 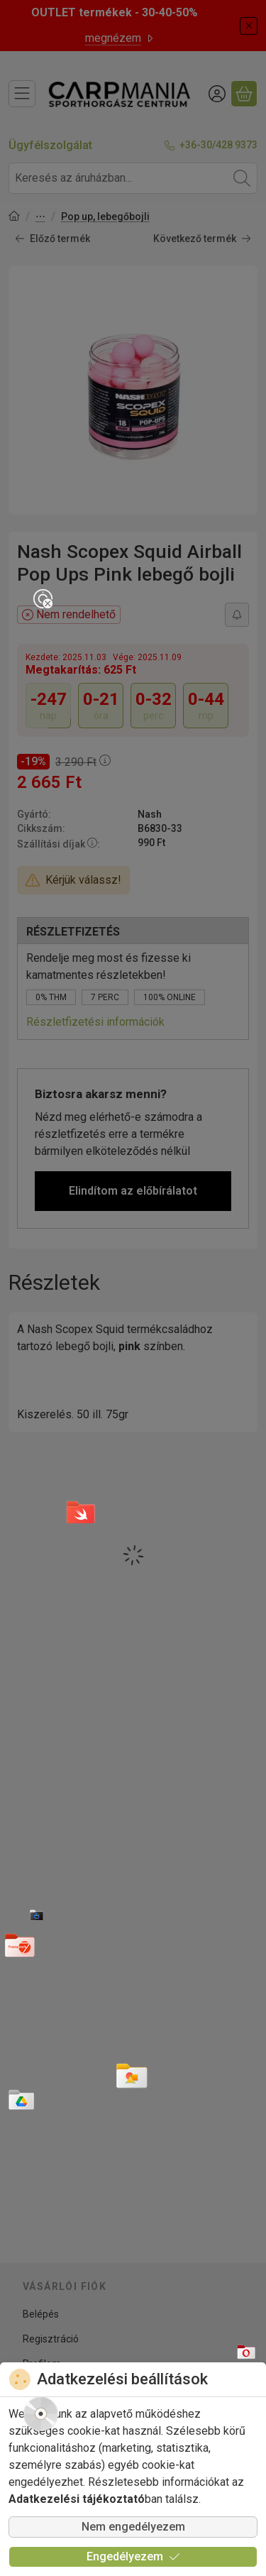 What do you see at coordinates (131, 2076) in the screenshot?
I see `open folder containing LibreOffice Draw files` at bounding box center [131, 2076].